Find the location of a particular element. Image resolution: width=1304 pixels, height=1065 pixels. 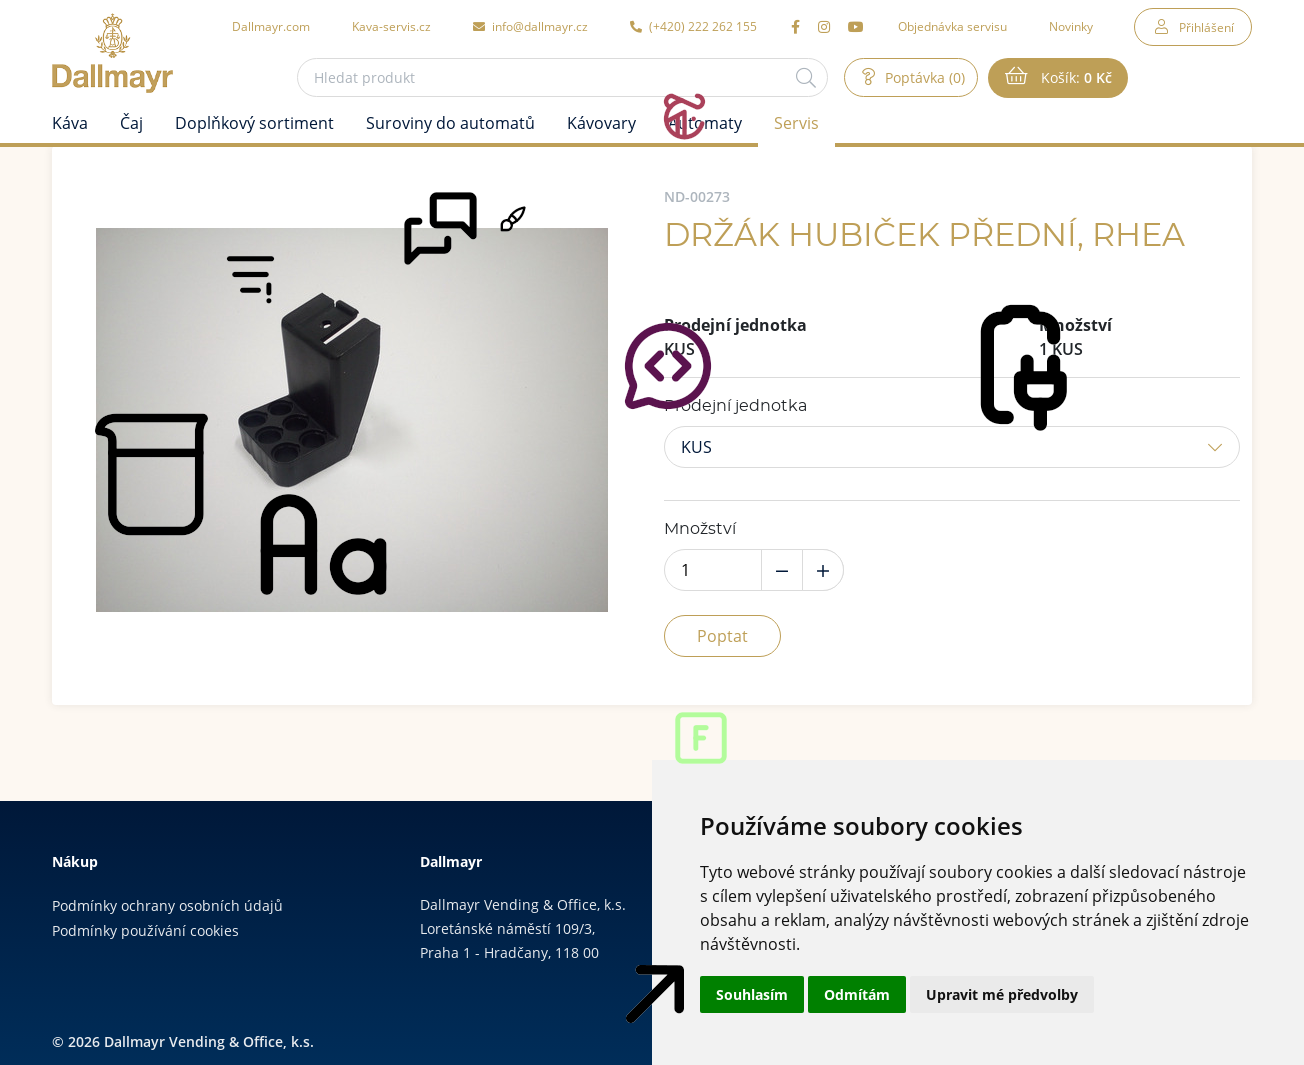

indicates battery is currently charging is located at coordinates (1020, 364).